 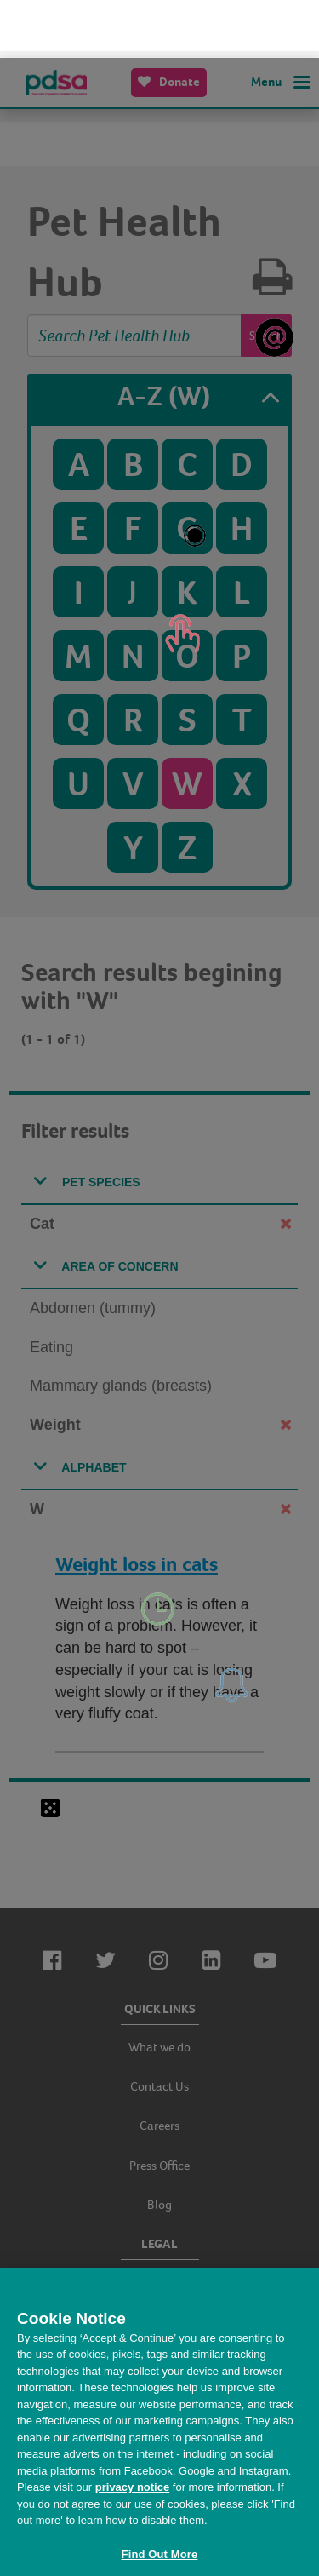 I want to click on access email or contact options, so click(x=274, y=337).